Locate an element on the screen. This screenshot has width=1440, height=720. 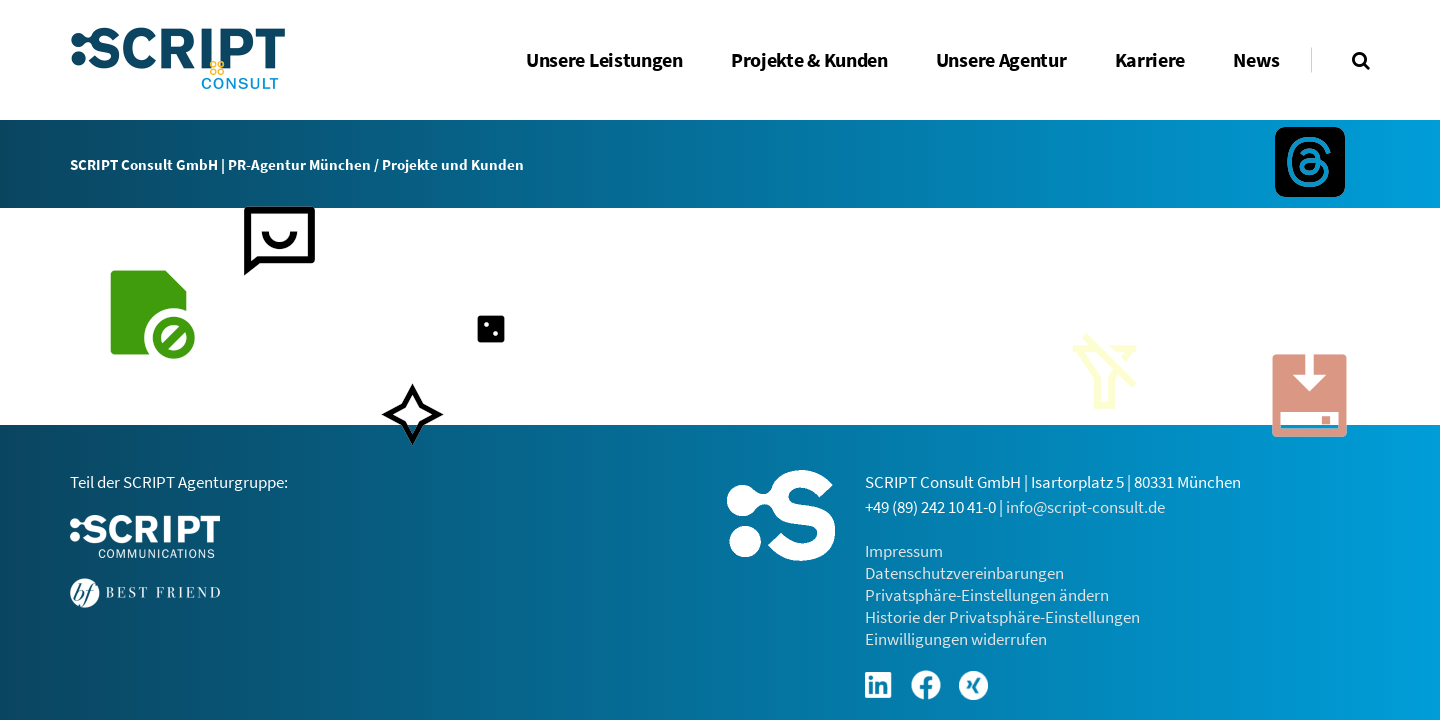
open the Threads app is located at coordinates (1310, 162).